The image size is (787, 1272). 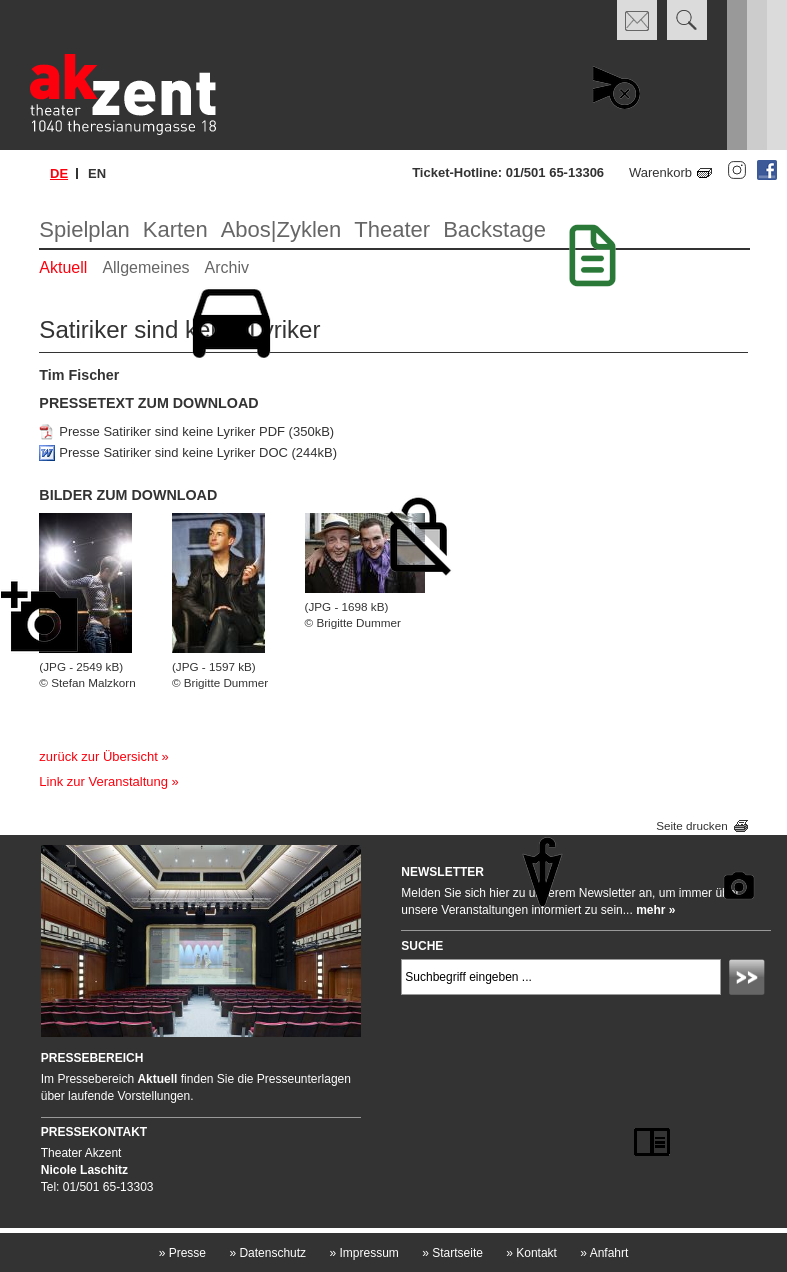 I want to click on cancel a scheduled message, so click(x=615, y=84).